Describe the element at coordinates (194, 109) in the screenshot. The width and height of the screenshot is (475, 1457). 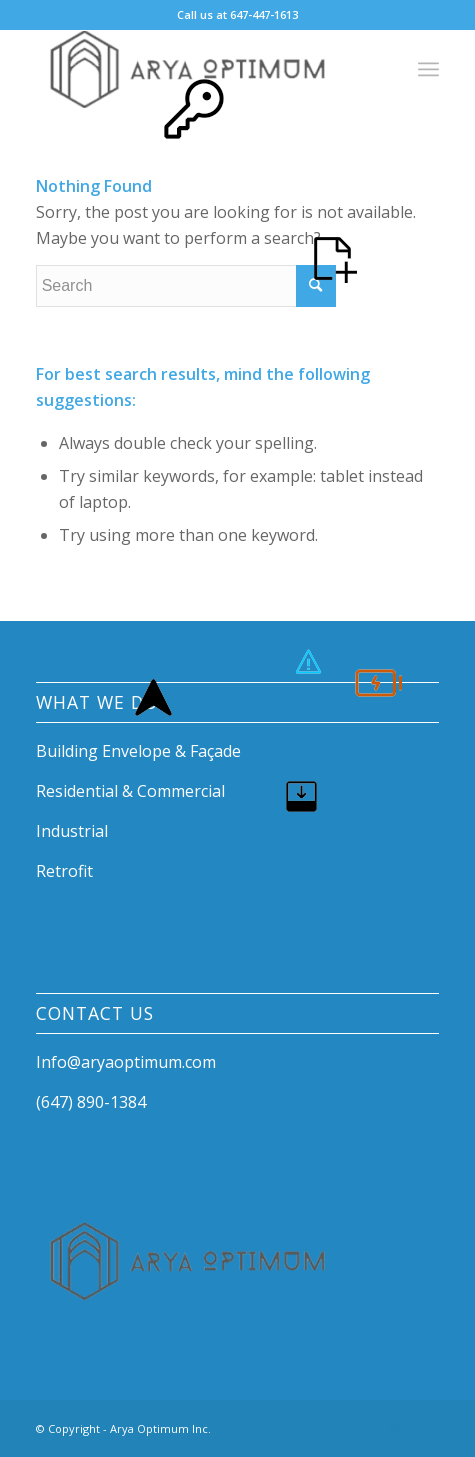
I see `access security or authentication settings` at that location.